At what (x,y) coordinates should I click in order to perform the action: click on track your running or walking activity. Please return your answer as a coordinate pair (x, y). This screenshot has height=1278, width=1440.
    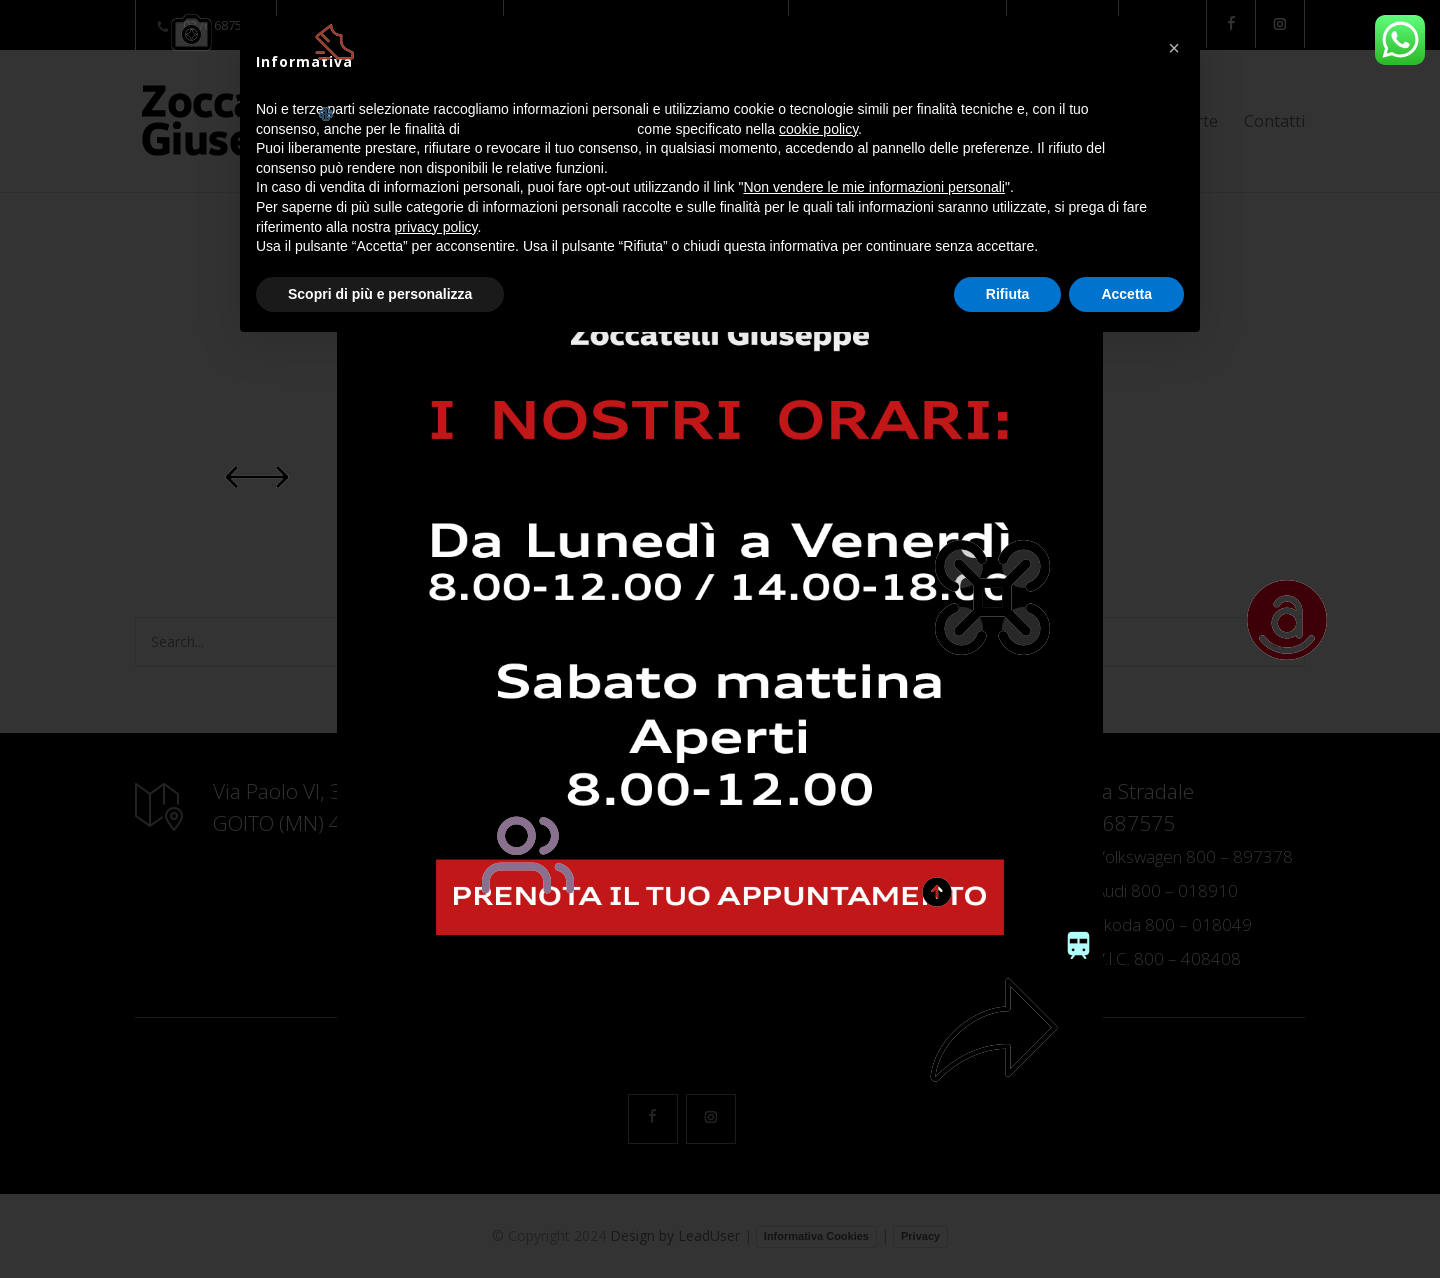
    Looking at the image, I should click on (334, 44).